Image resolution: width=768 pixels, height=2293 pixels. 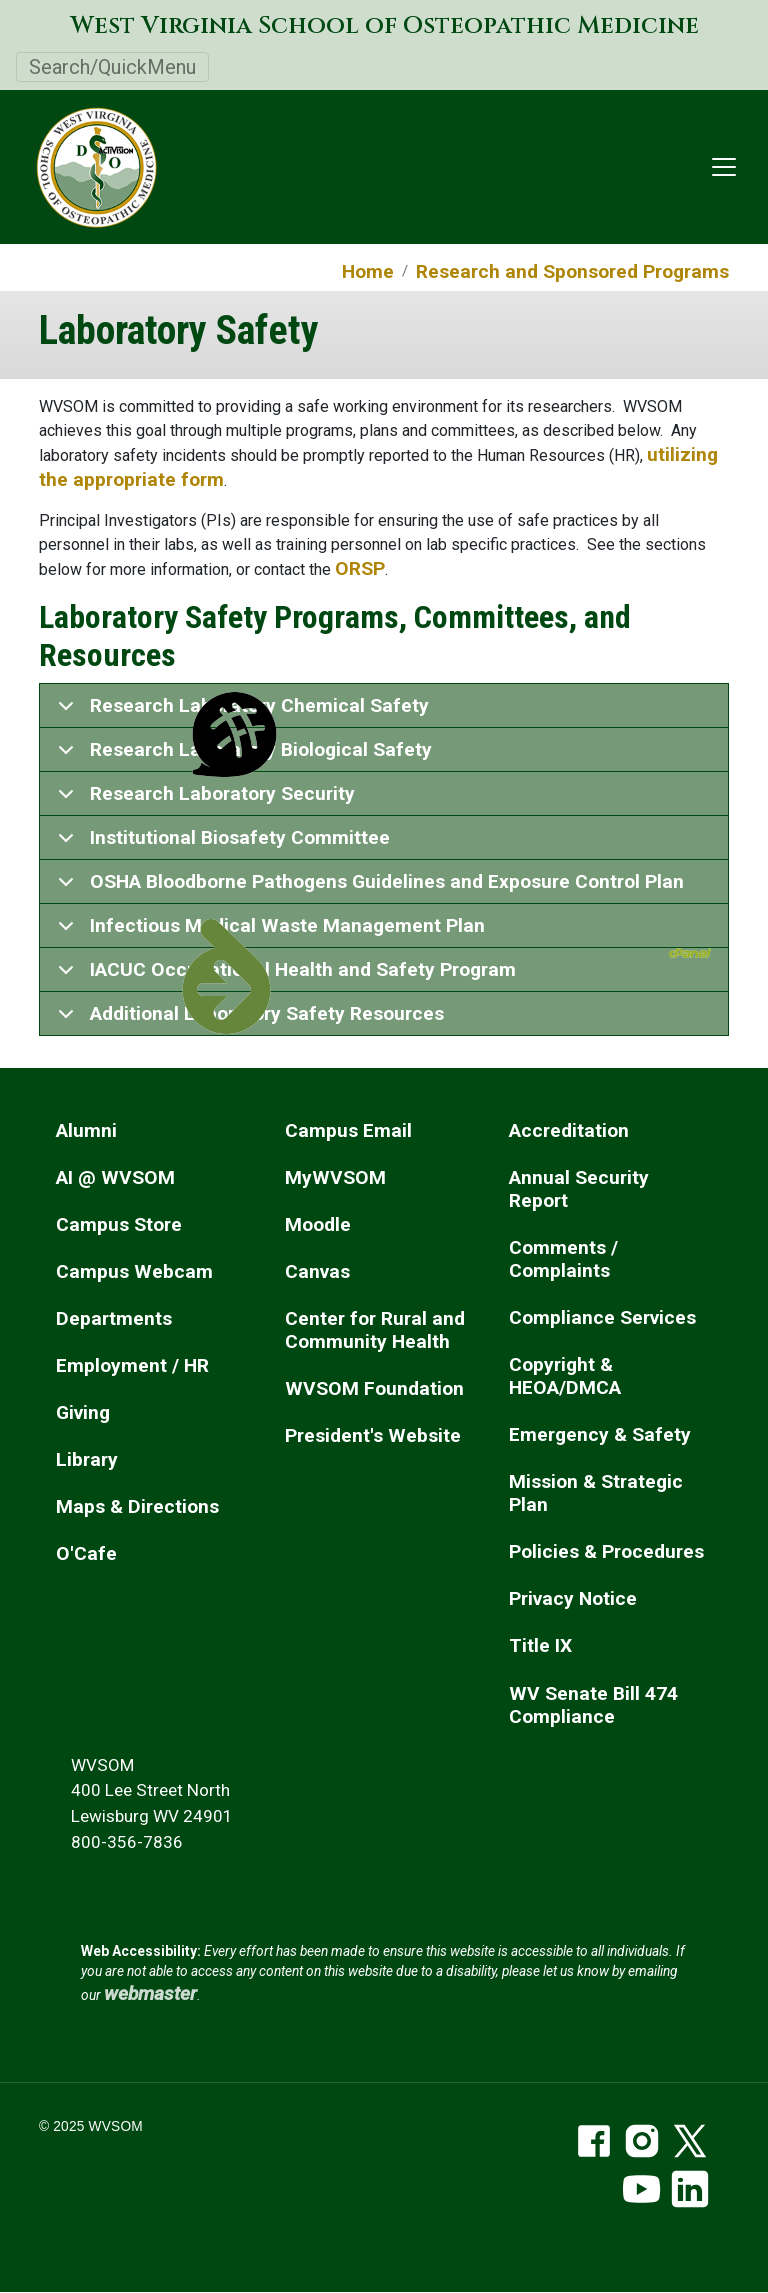 I want to click on activision company logo, so click(x=115, y=150).